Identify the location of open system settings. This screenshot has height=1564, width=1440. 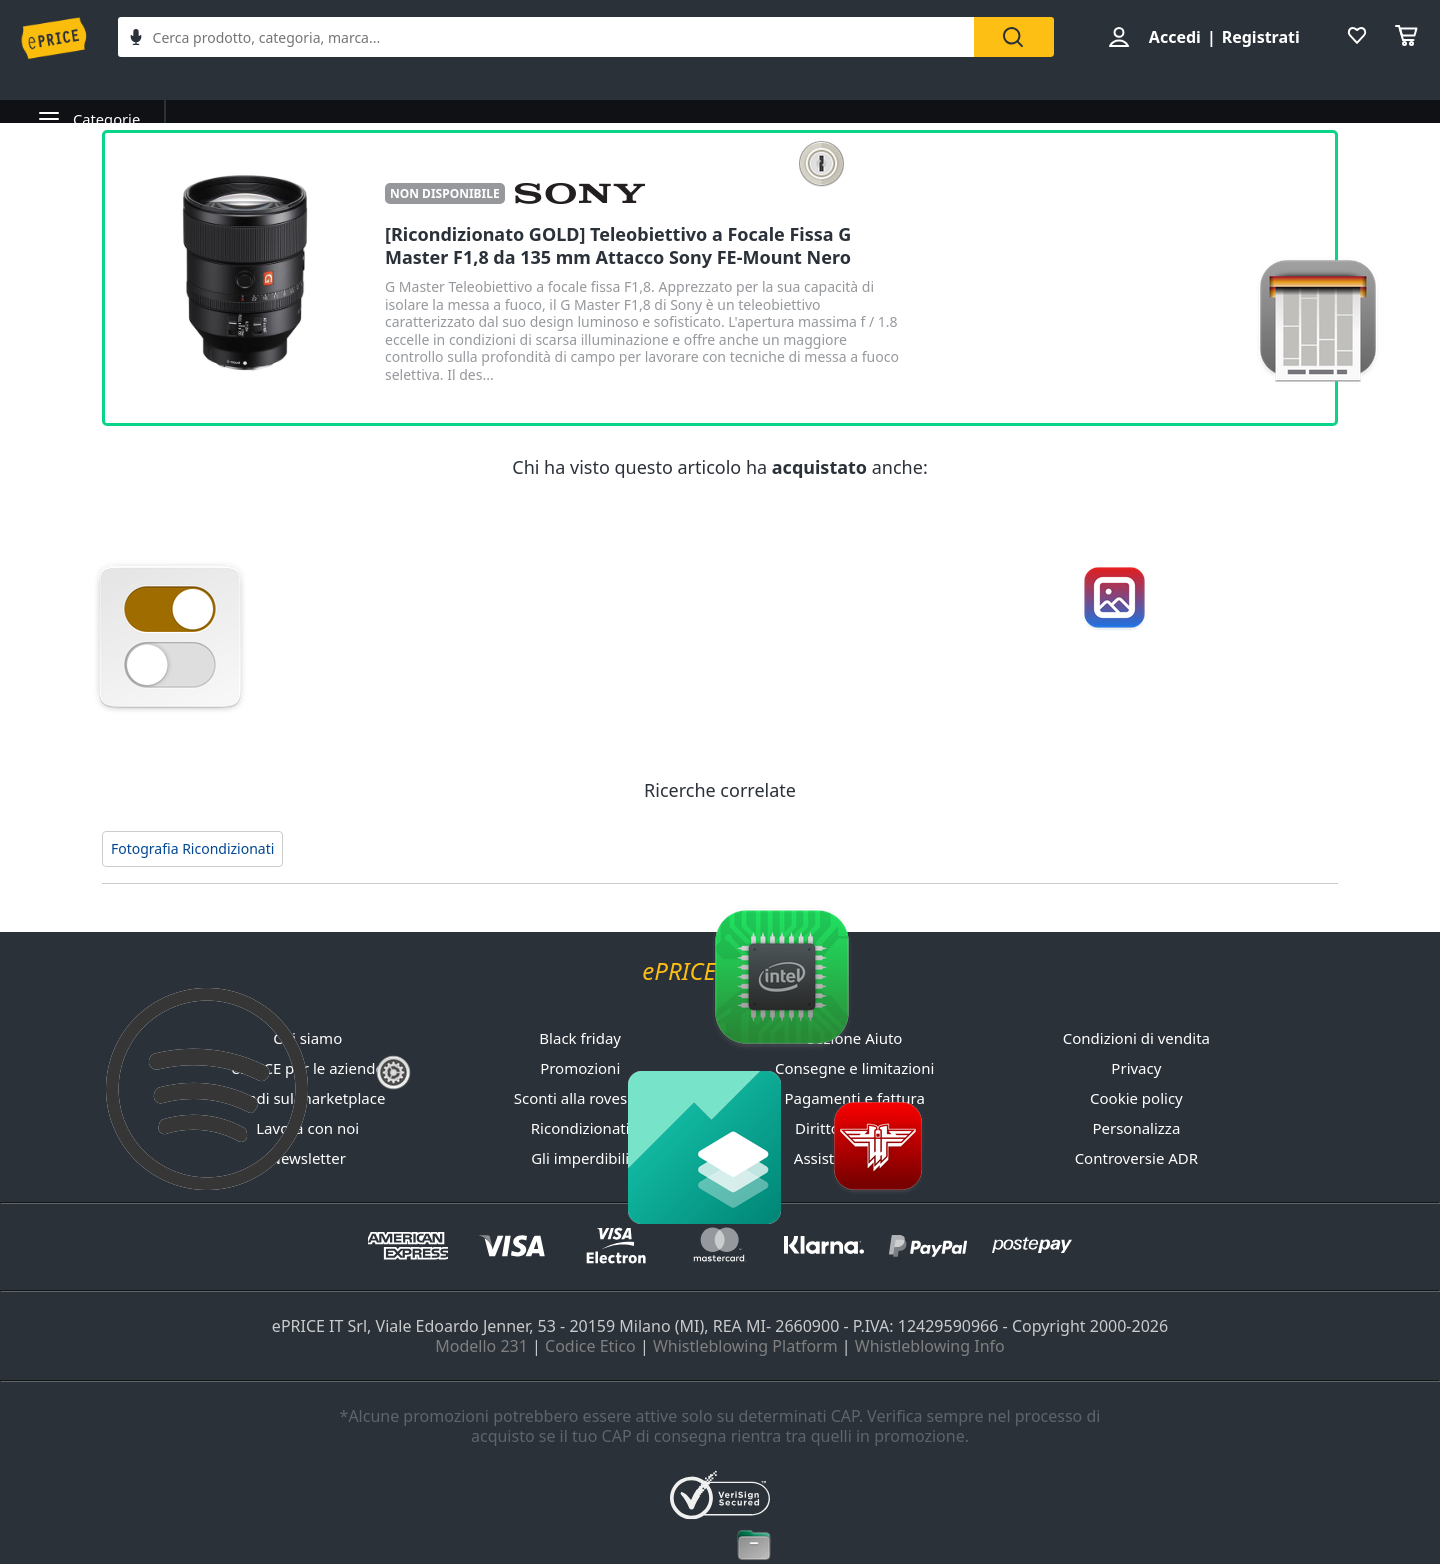
(393, 1072).